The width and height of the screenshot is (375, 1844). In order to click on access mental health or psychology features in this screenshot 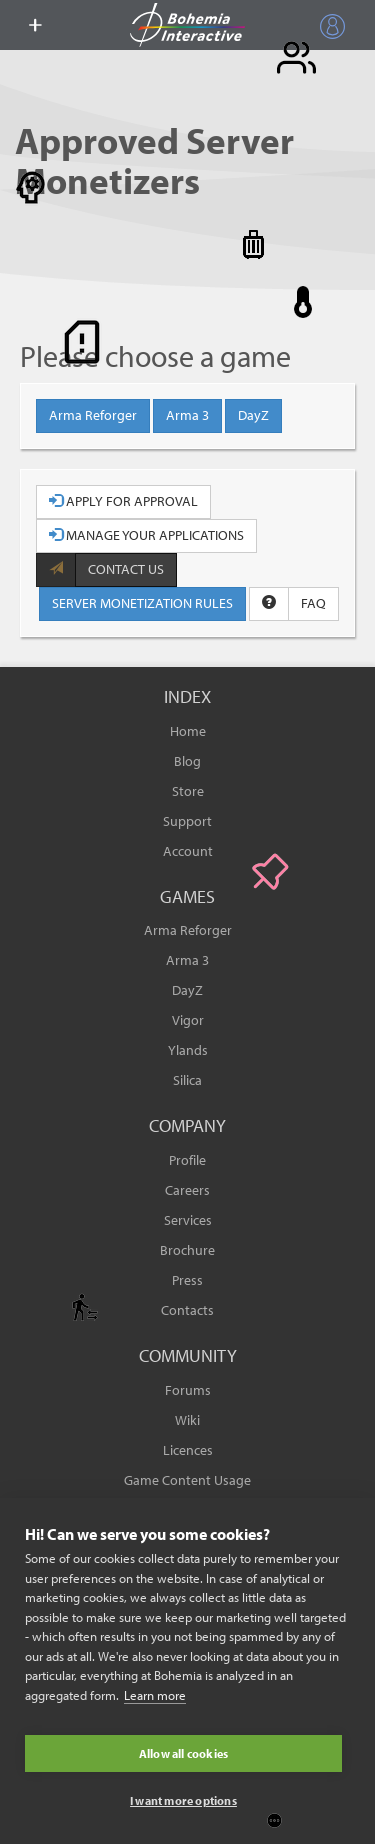, I will do `click(30, 187)`.